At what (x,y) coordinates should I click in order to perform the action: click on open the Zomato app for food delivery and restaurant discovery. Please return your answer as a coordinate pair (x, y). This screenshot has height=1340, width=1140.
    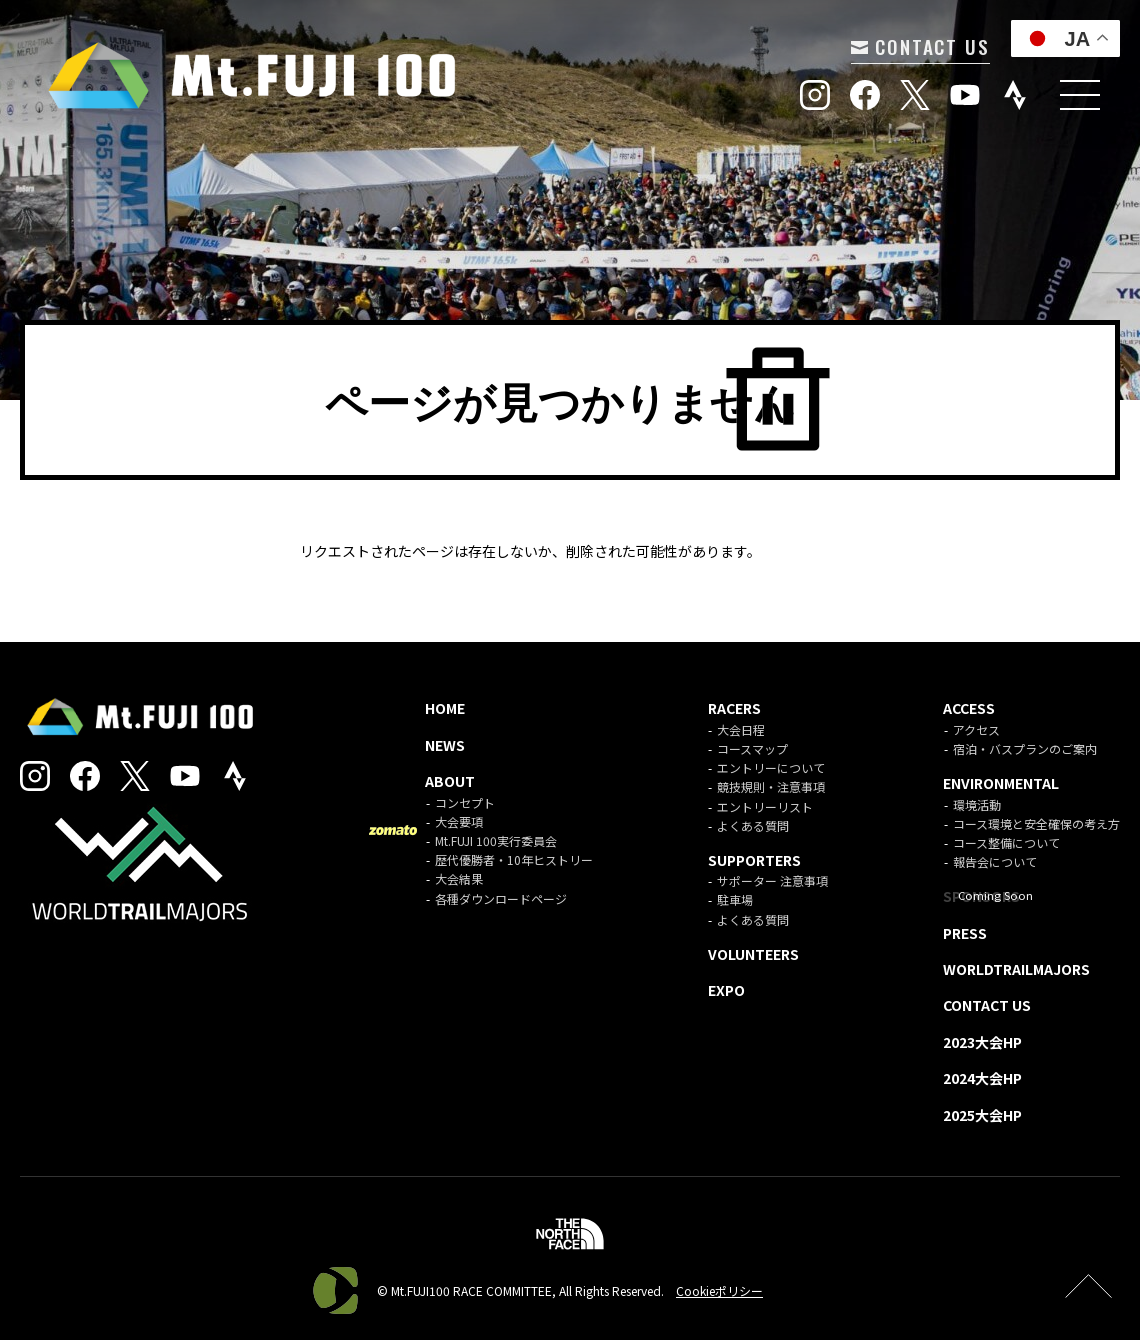
    Looking at the image, I should click on (393, 830).